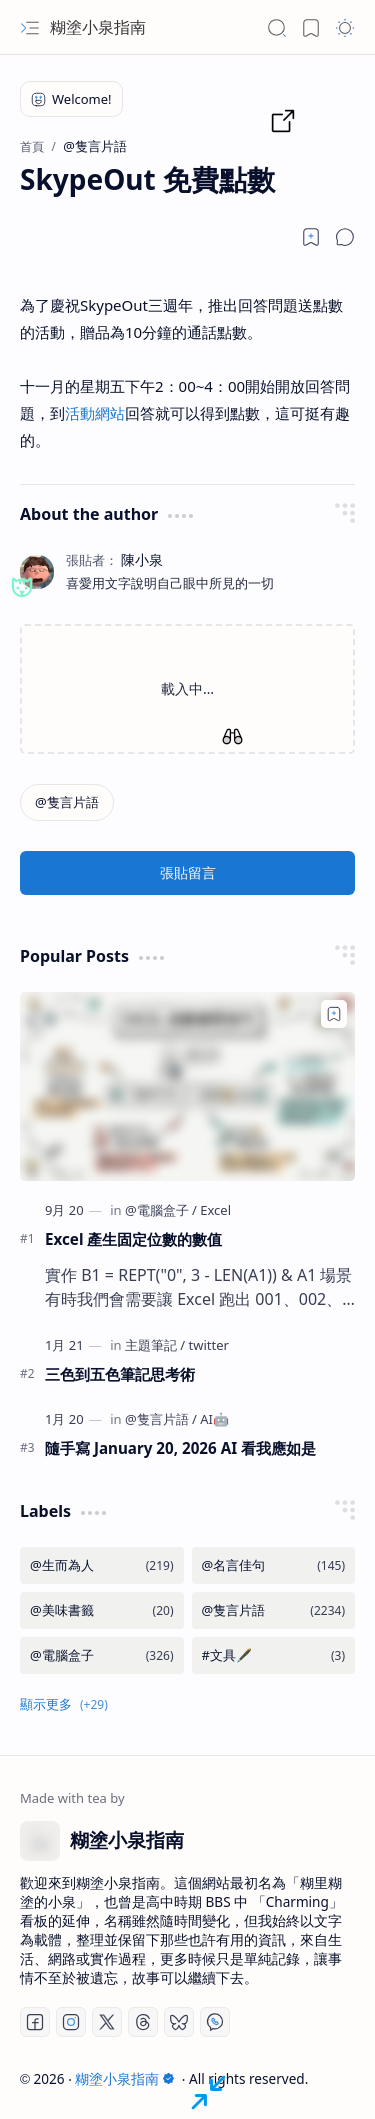  Describe the element at coordinates (283, 121) in the screenshot. I see `open link in a new window or tab` at that location.